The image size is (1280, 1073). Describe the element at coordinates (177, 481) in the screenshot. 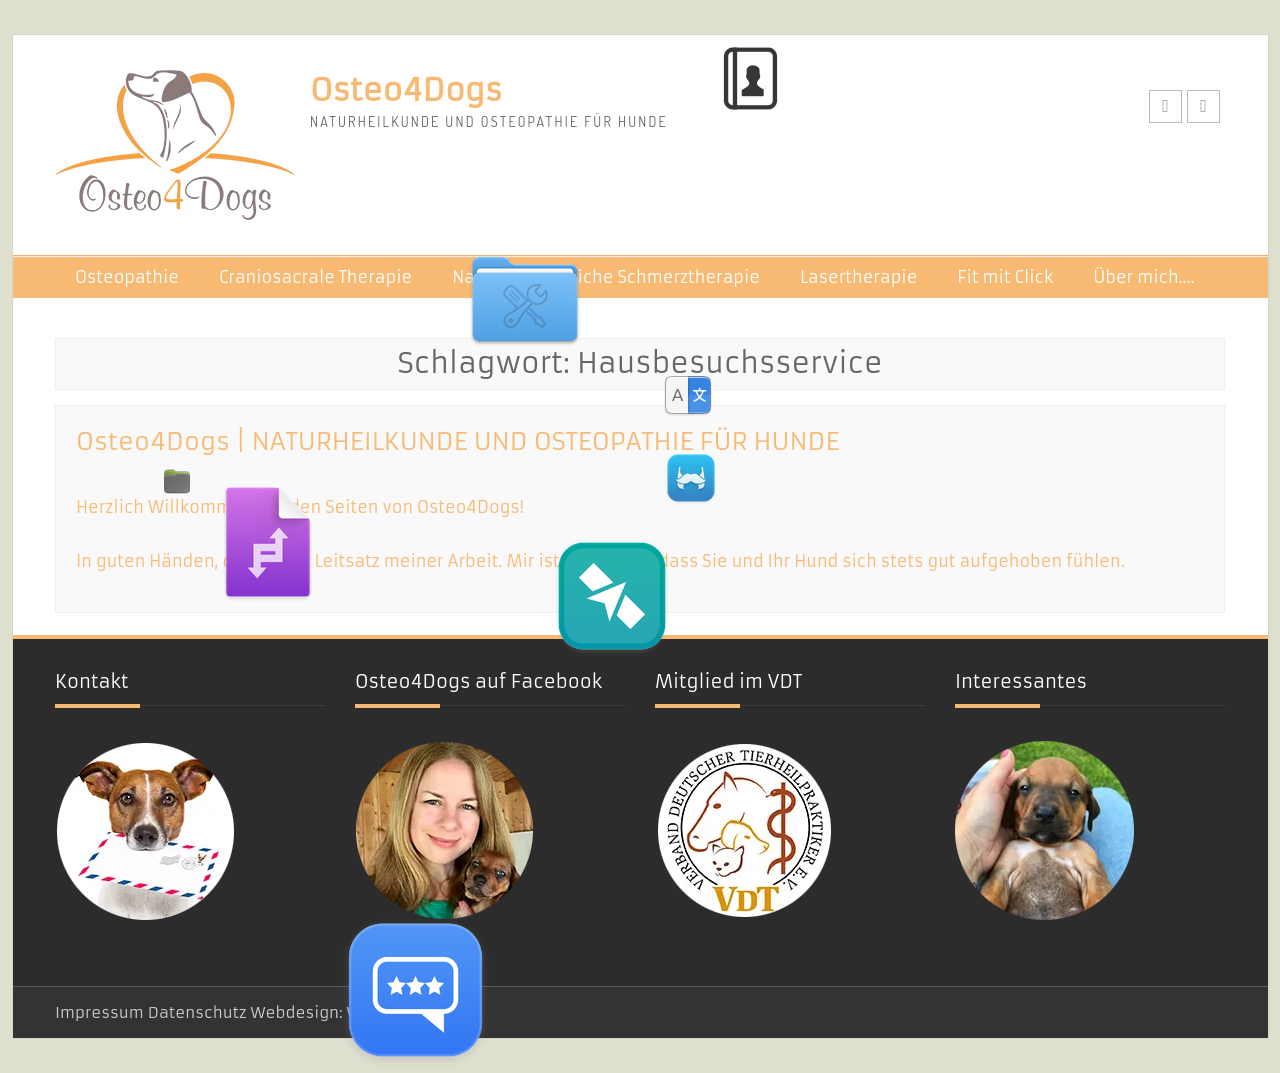

I see `open file folder` at that location.